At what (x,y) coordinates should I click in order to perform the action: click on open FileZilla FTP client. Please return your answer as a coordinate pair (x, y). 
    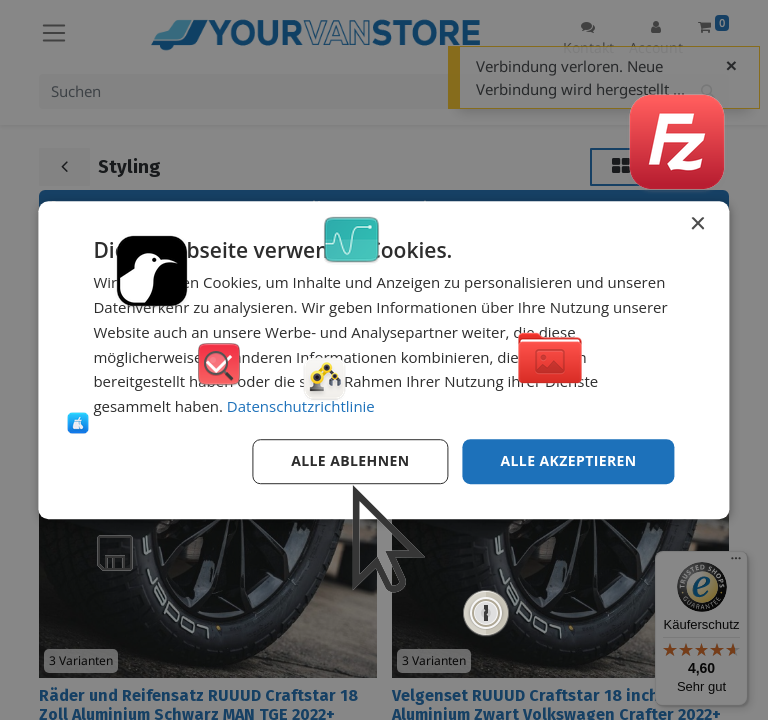
    Looking at the image, I should click on (677, 142).